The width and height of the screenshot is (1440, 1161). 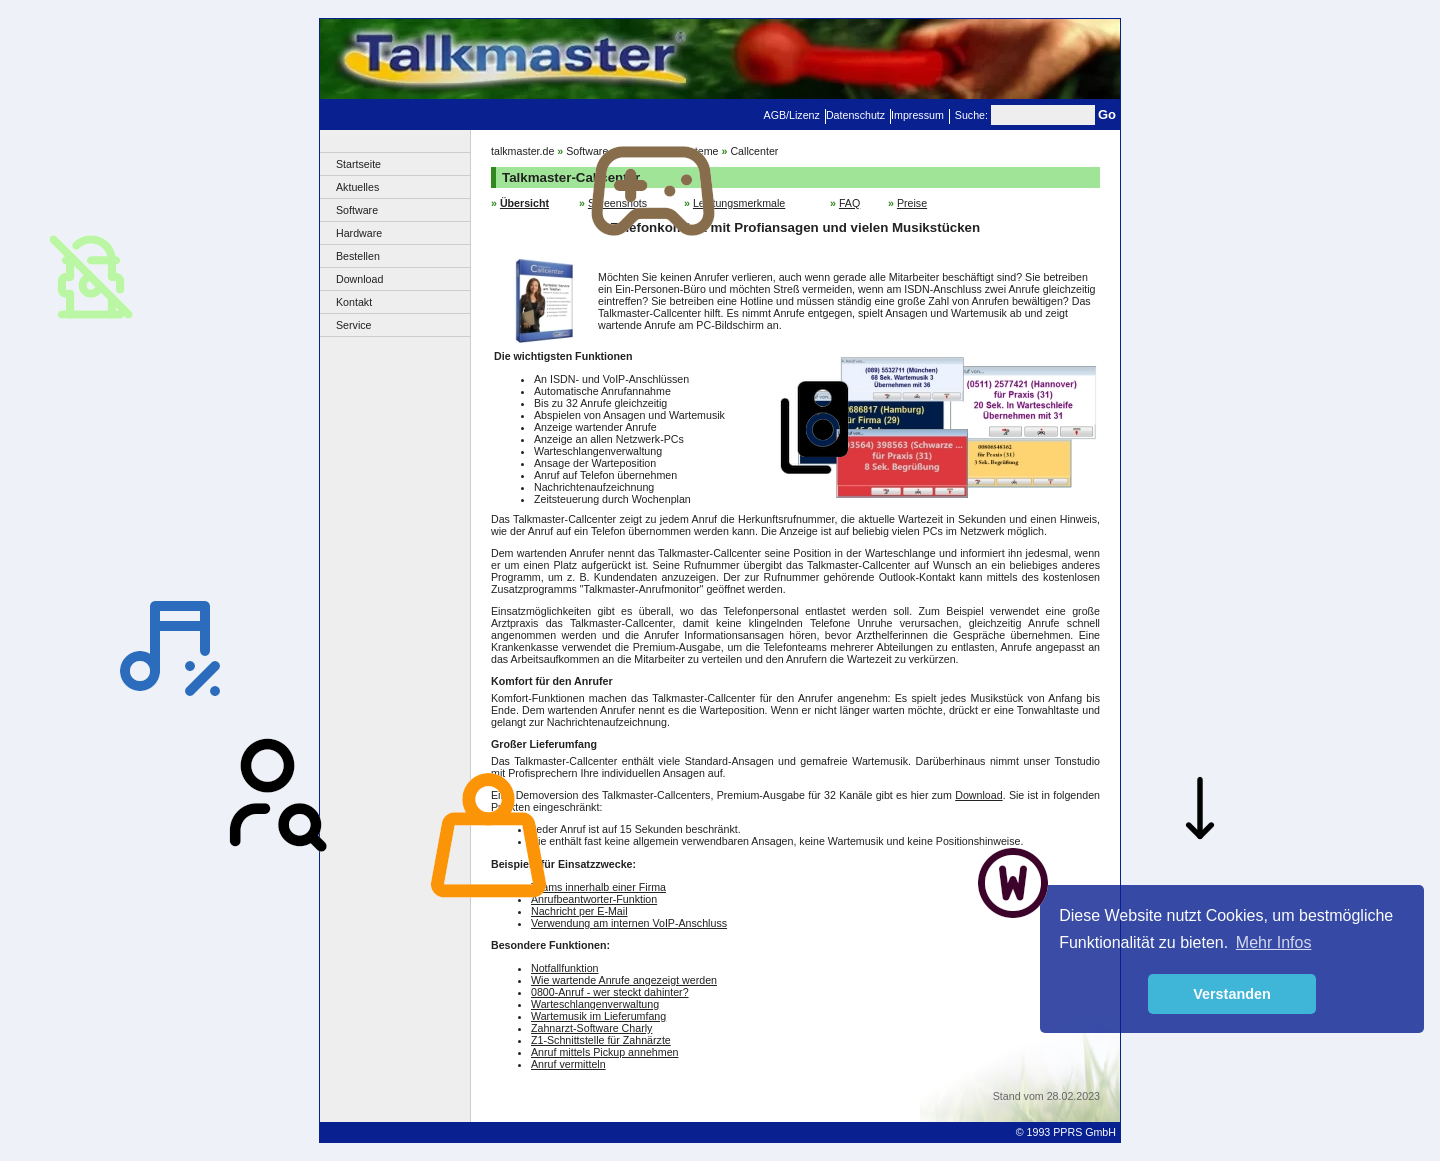 What do you see at coordinates (814, 427) in the screenshot?
I see `access speaker group settings` at bounding box center [814, 427].